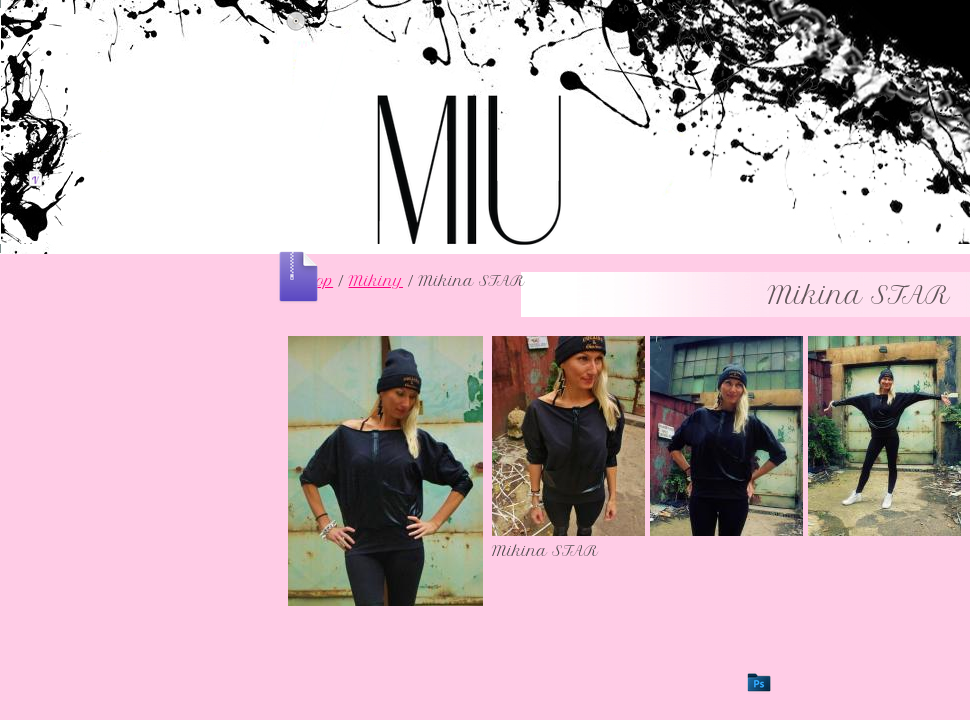 This screenshot has width=970, height=720. What do you see at coordinates (759, 683) in the screenshot?
I see `open folder containing adobe photoshop files` at bounding box center [759, 683].